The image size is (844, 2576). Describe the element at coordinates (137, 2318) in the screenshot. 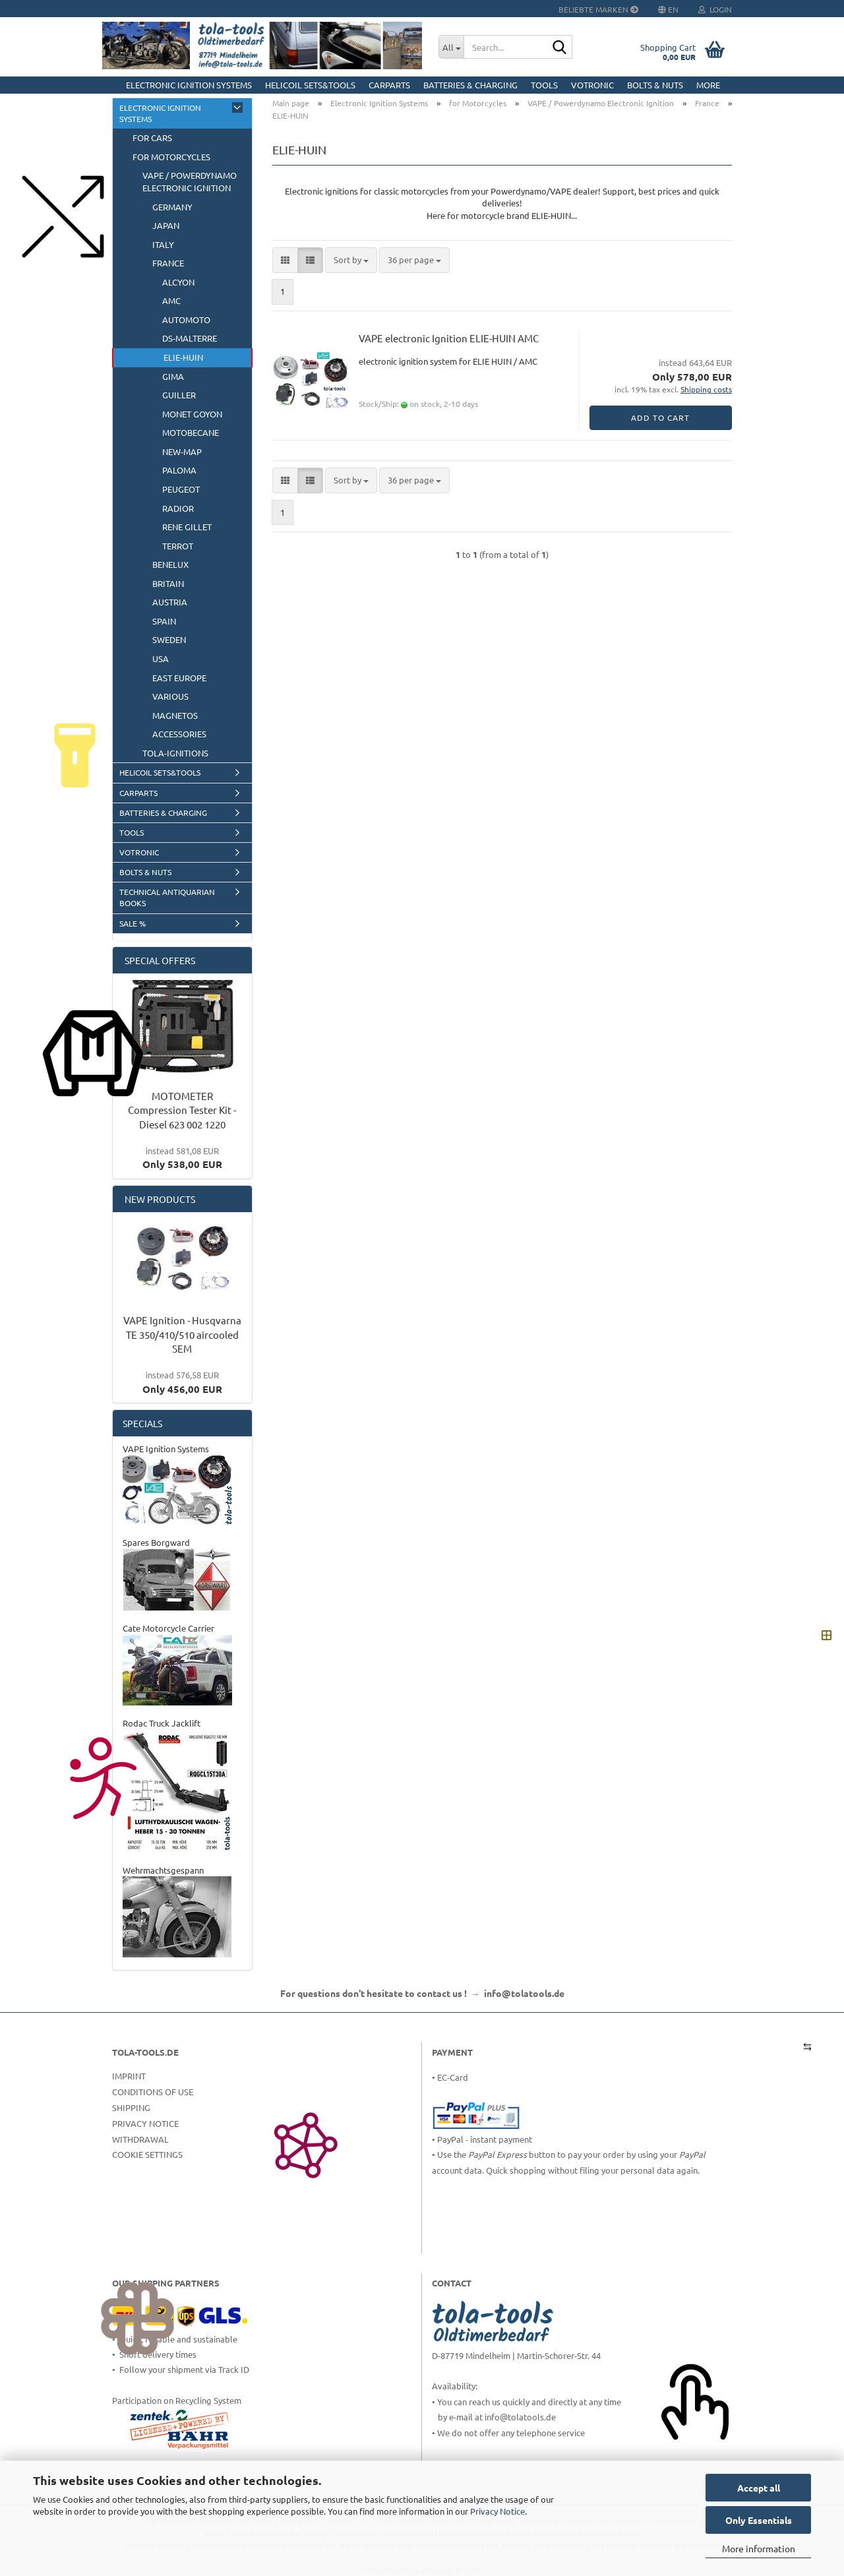

I see `open Slack messaging app` at that location.